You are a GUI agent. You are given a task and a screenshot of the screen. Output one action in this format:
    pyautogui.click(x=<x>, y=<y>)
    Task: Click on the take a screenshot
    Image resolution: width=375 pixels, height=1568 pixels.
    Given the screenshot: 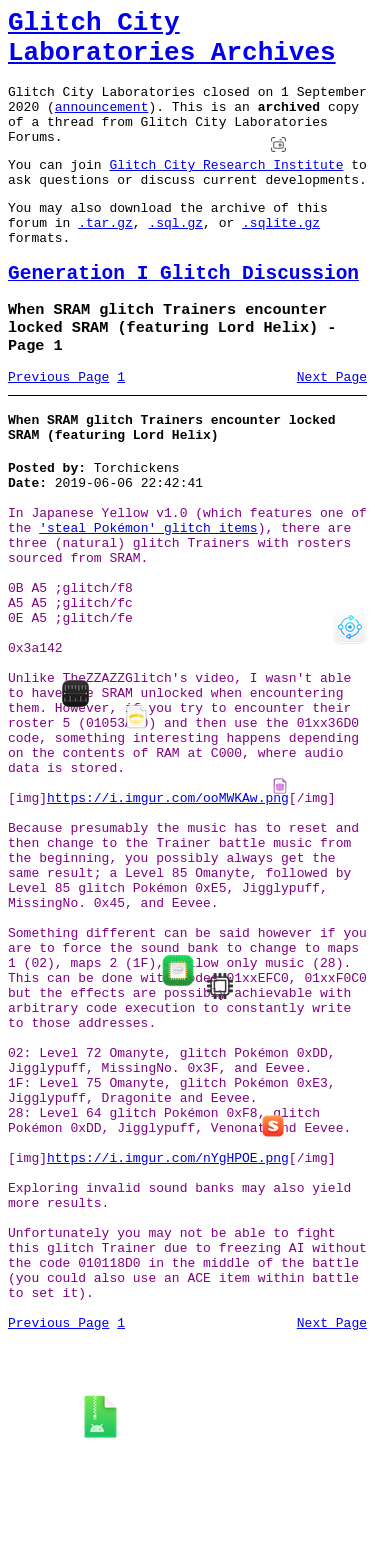 What is the action you would take?
    pyautogui.click(x=278, y=144)
    